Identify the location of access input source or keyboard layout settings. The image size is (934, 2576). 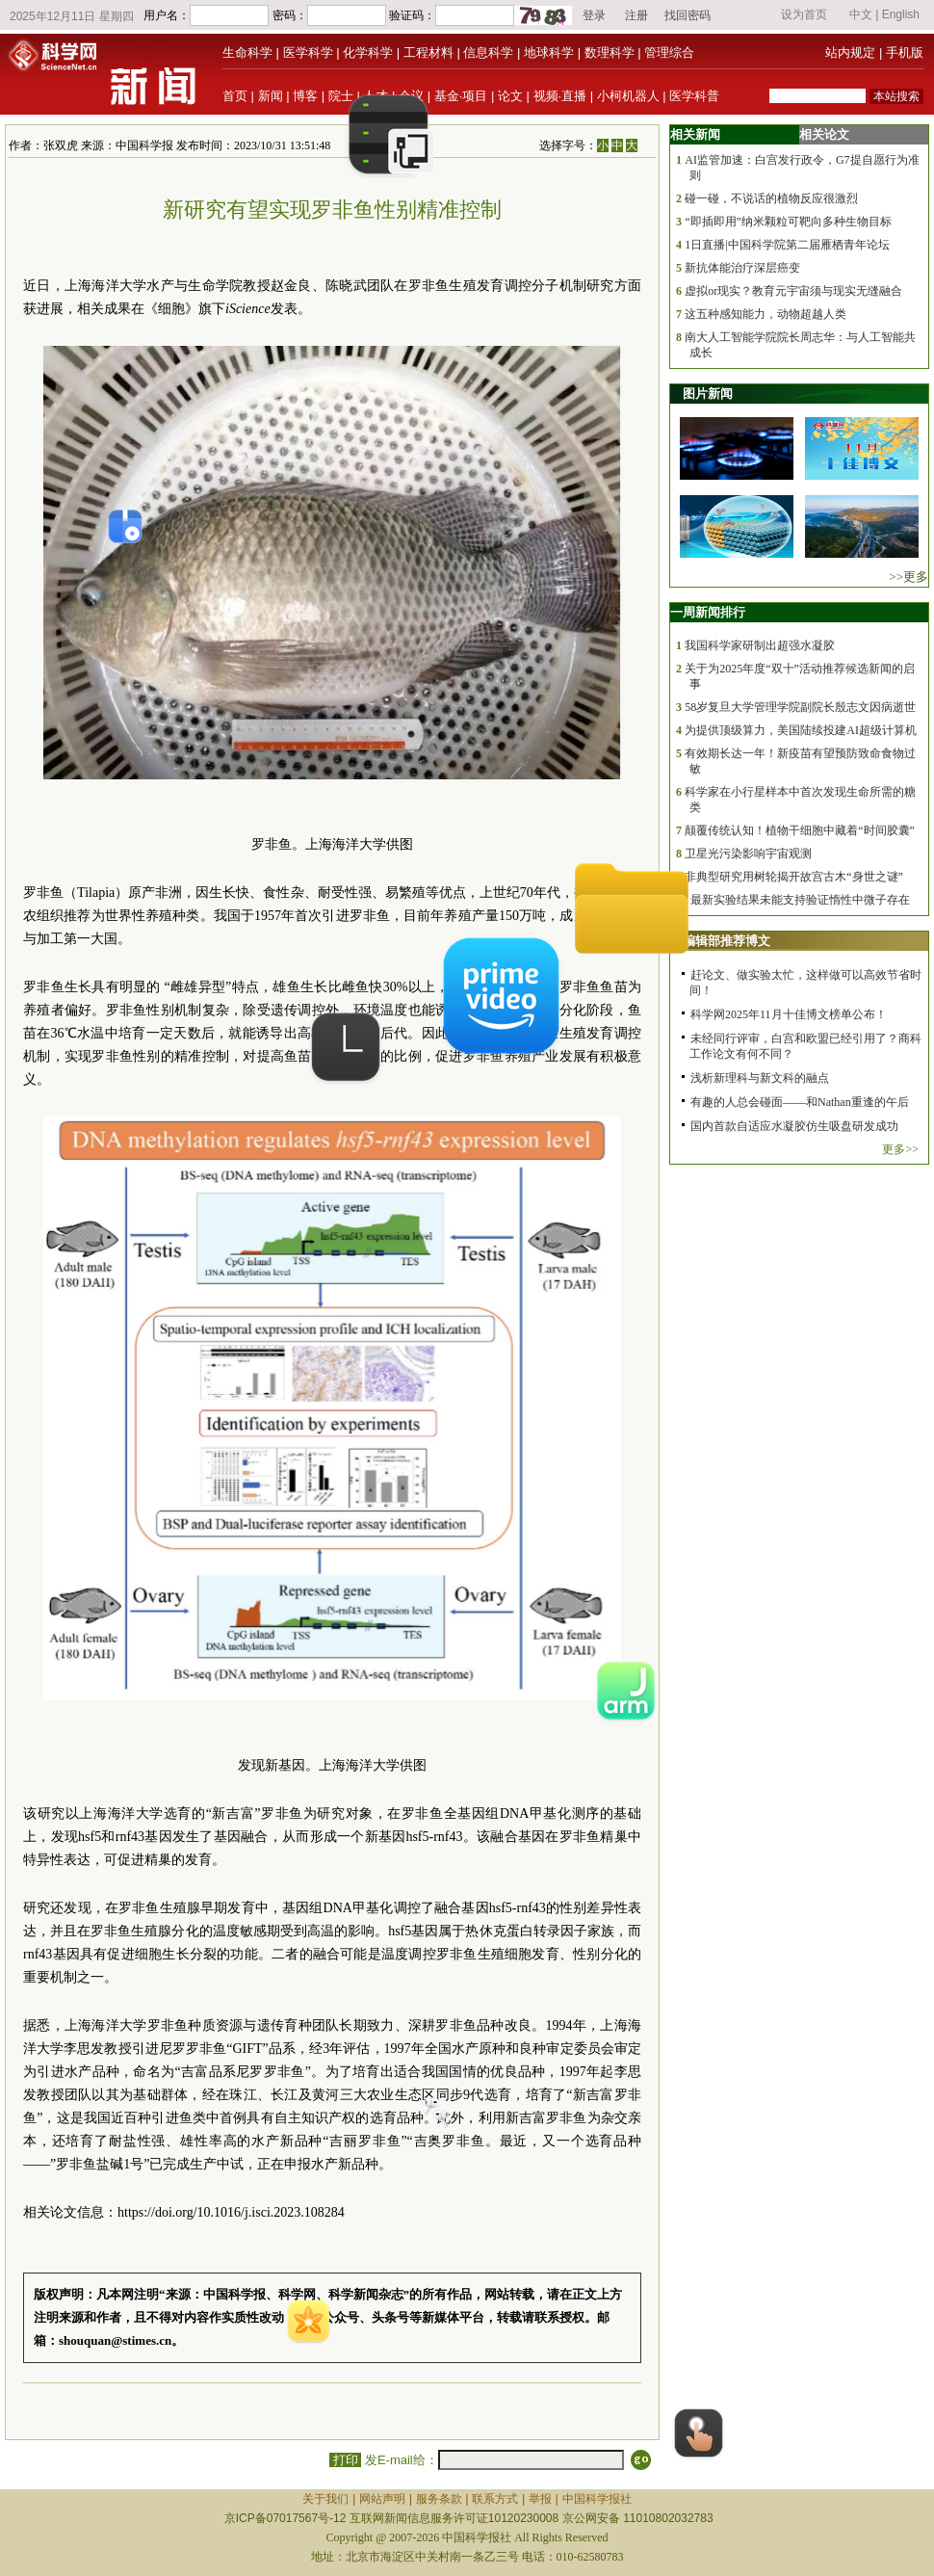
(125, 527).